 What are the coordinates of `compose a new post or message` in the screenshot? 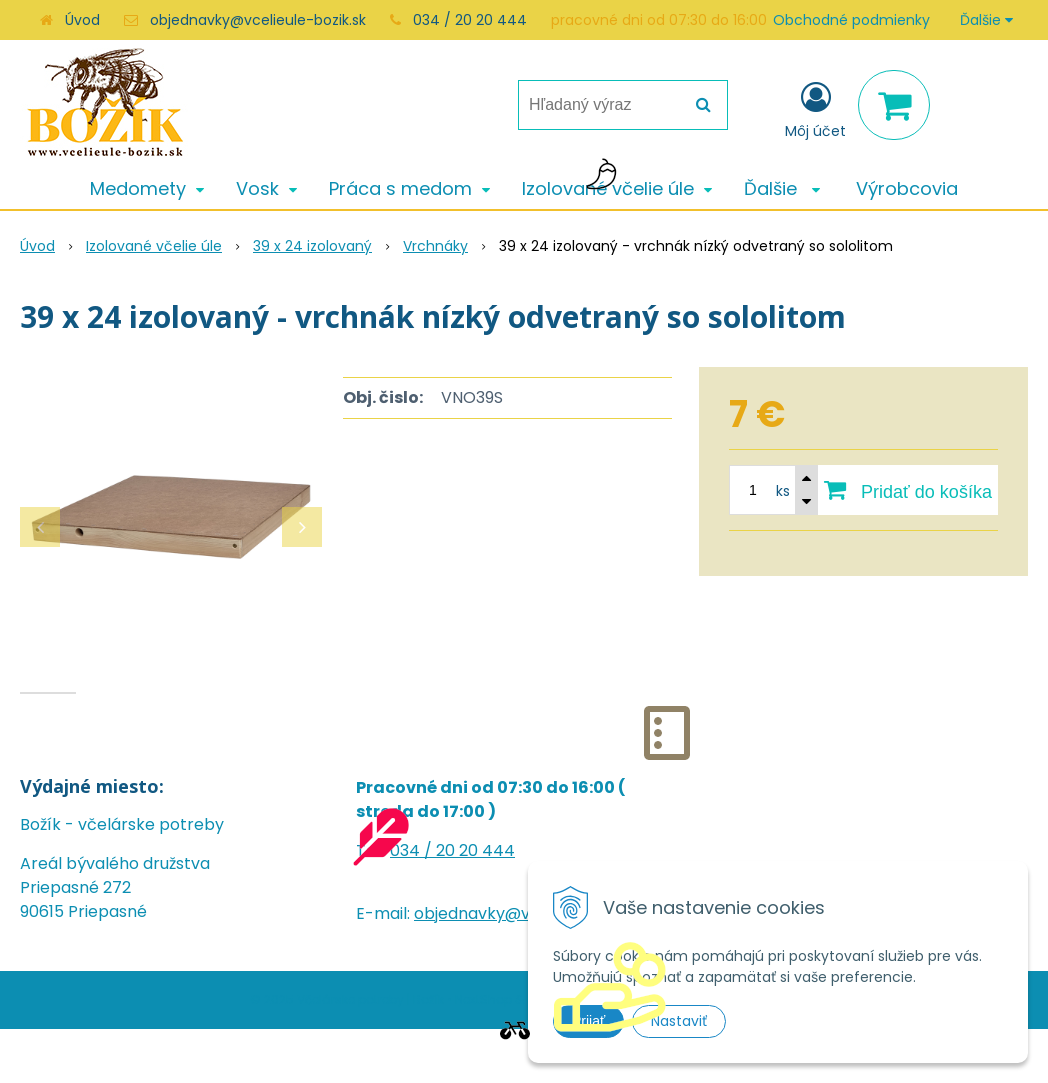 It's located at (379, 838).